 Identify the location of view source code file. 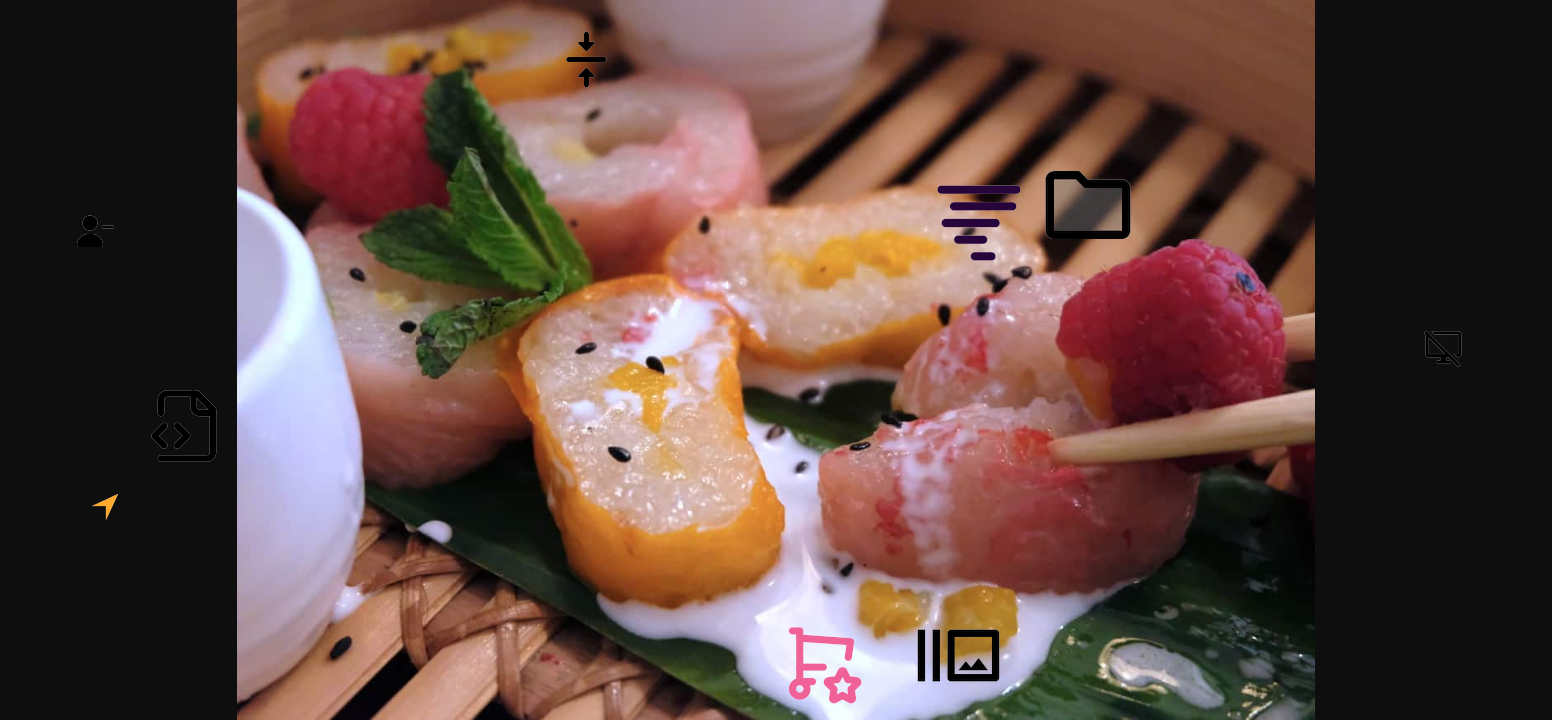
(187, 426).